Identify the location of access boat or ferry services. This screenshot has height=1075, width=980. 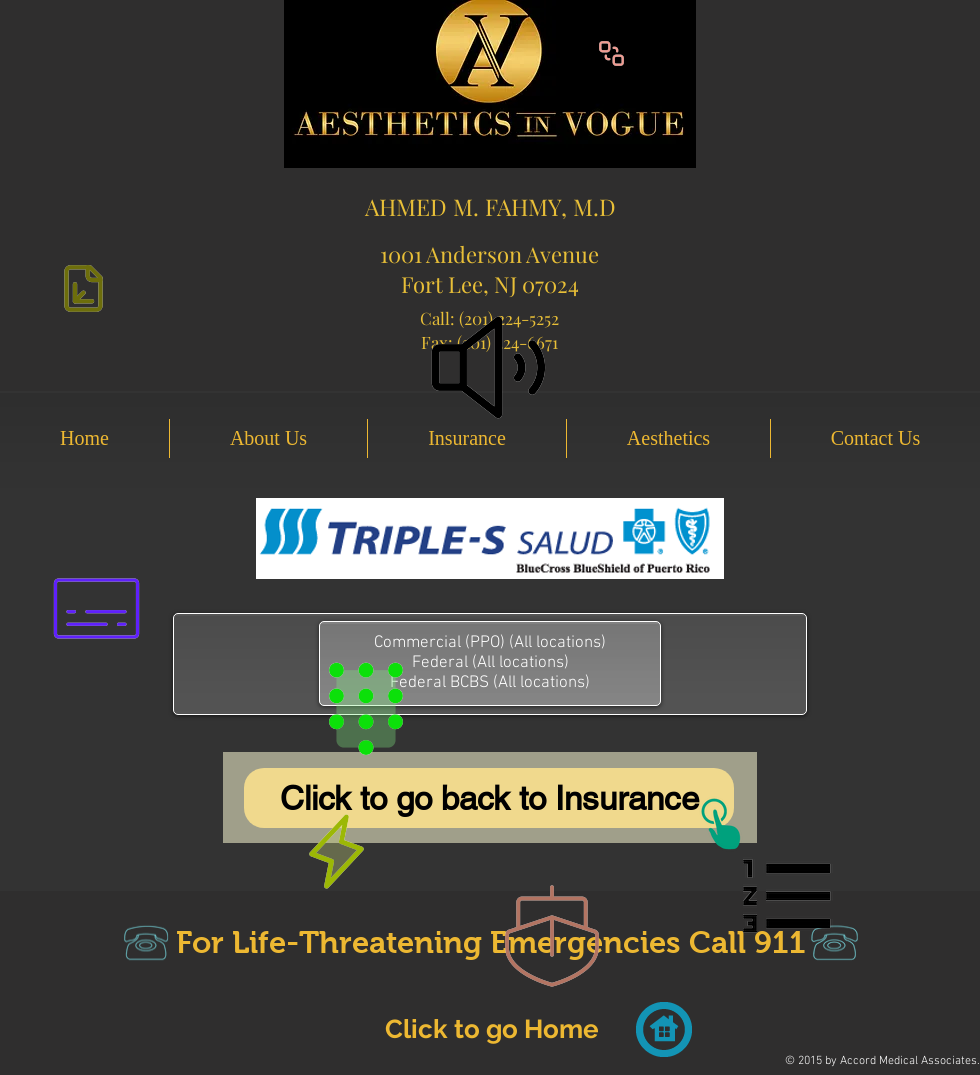
(552, 936).